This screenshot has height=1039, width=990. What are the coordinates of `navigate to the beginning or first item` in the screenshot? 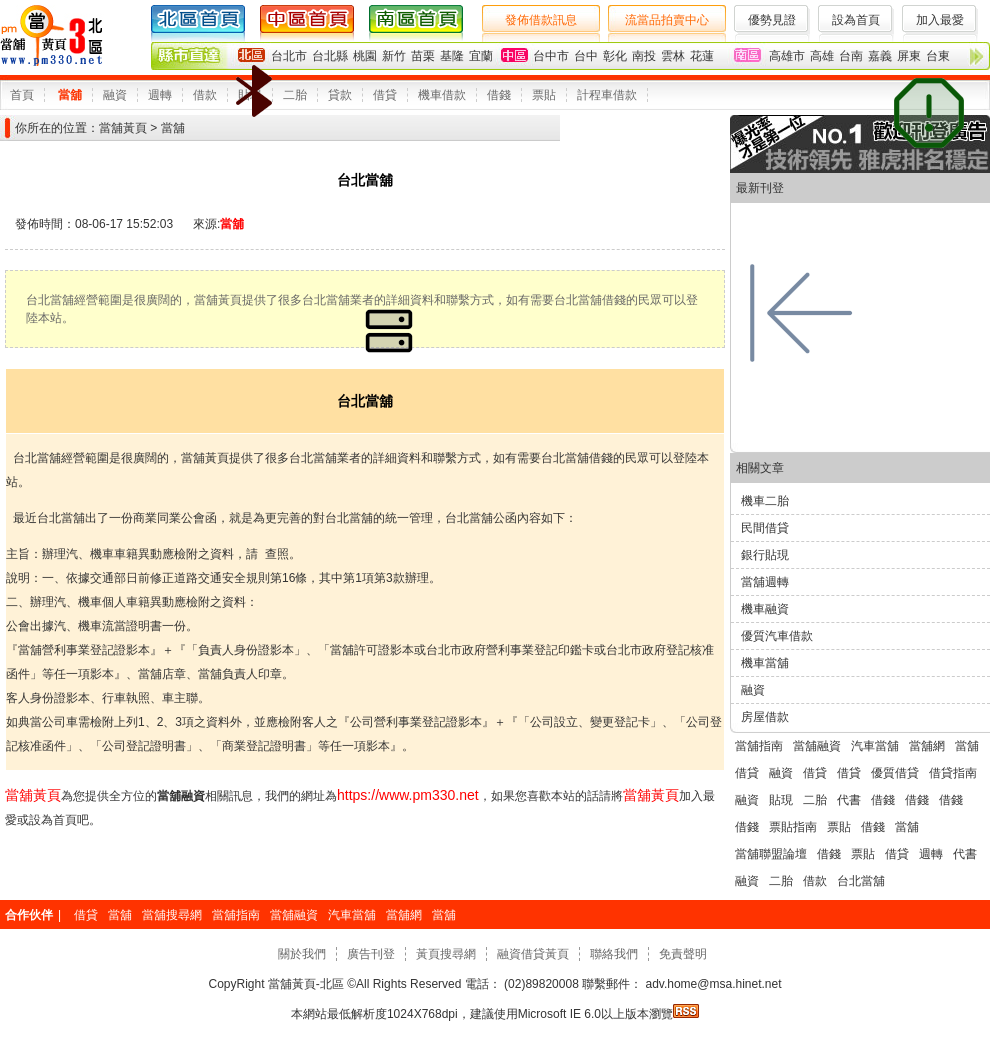 It's located at (799, 313).